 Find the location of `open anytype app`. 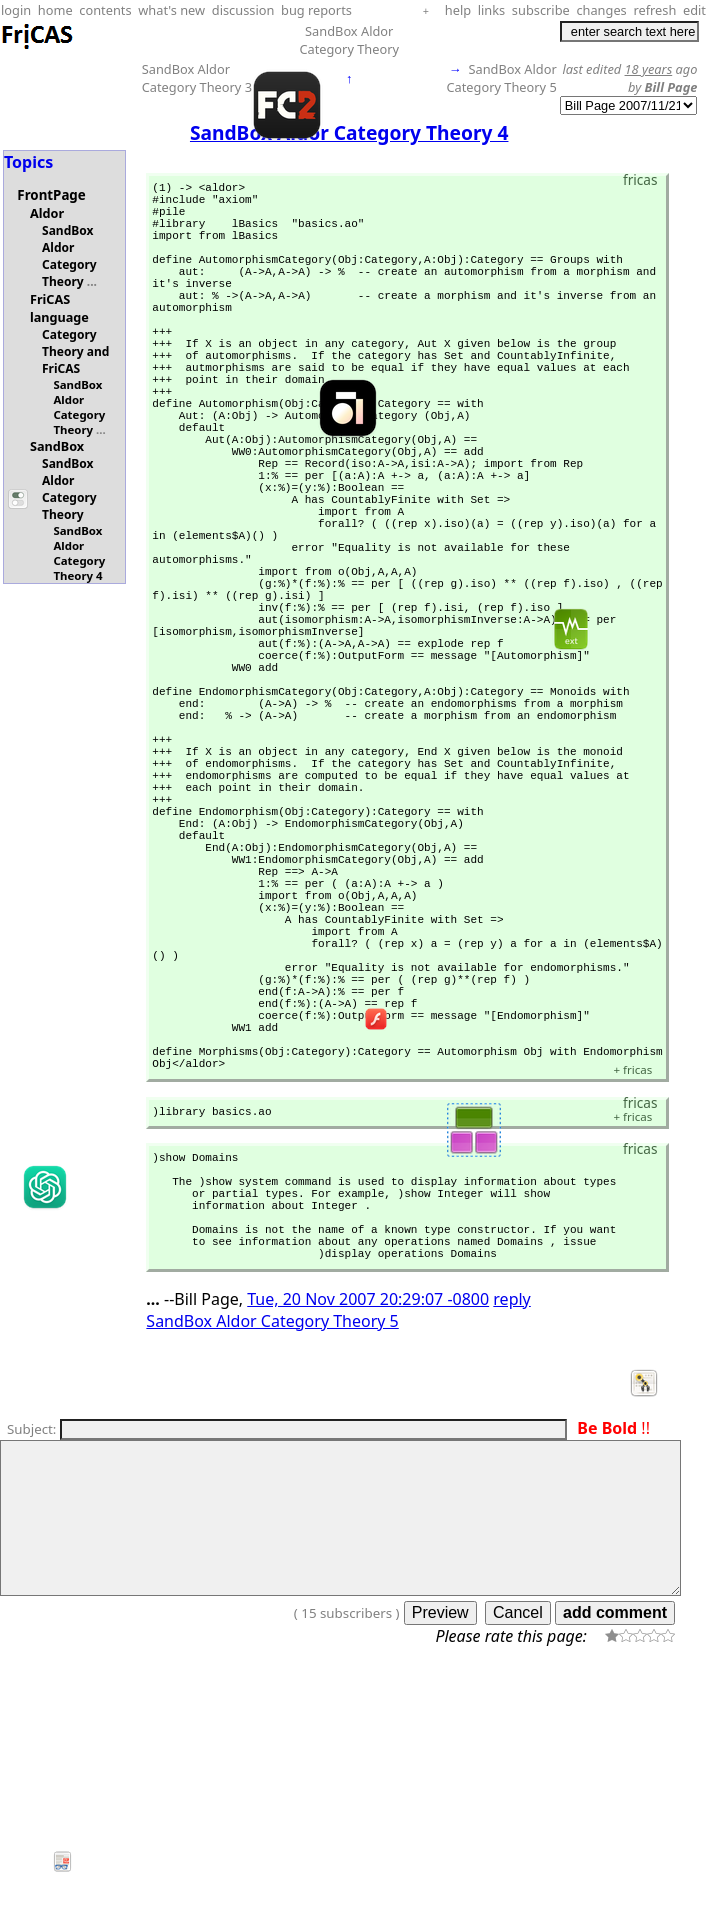

open anytype app is located at coordinates (348, 408).